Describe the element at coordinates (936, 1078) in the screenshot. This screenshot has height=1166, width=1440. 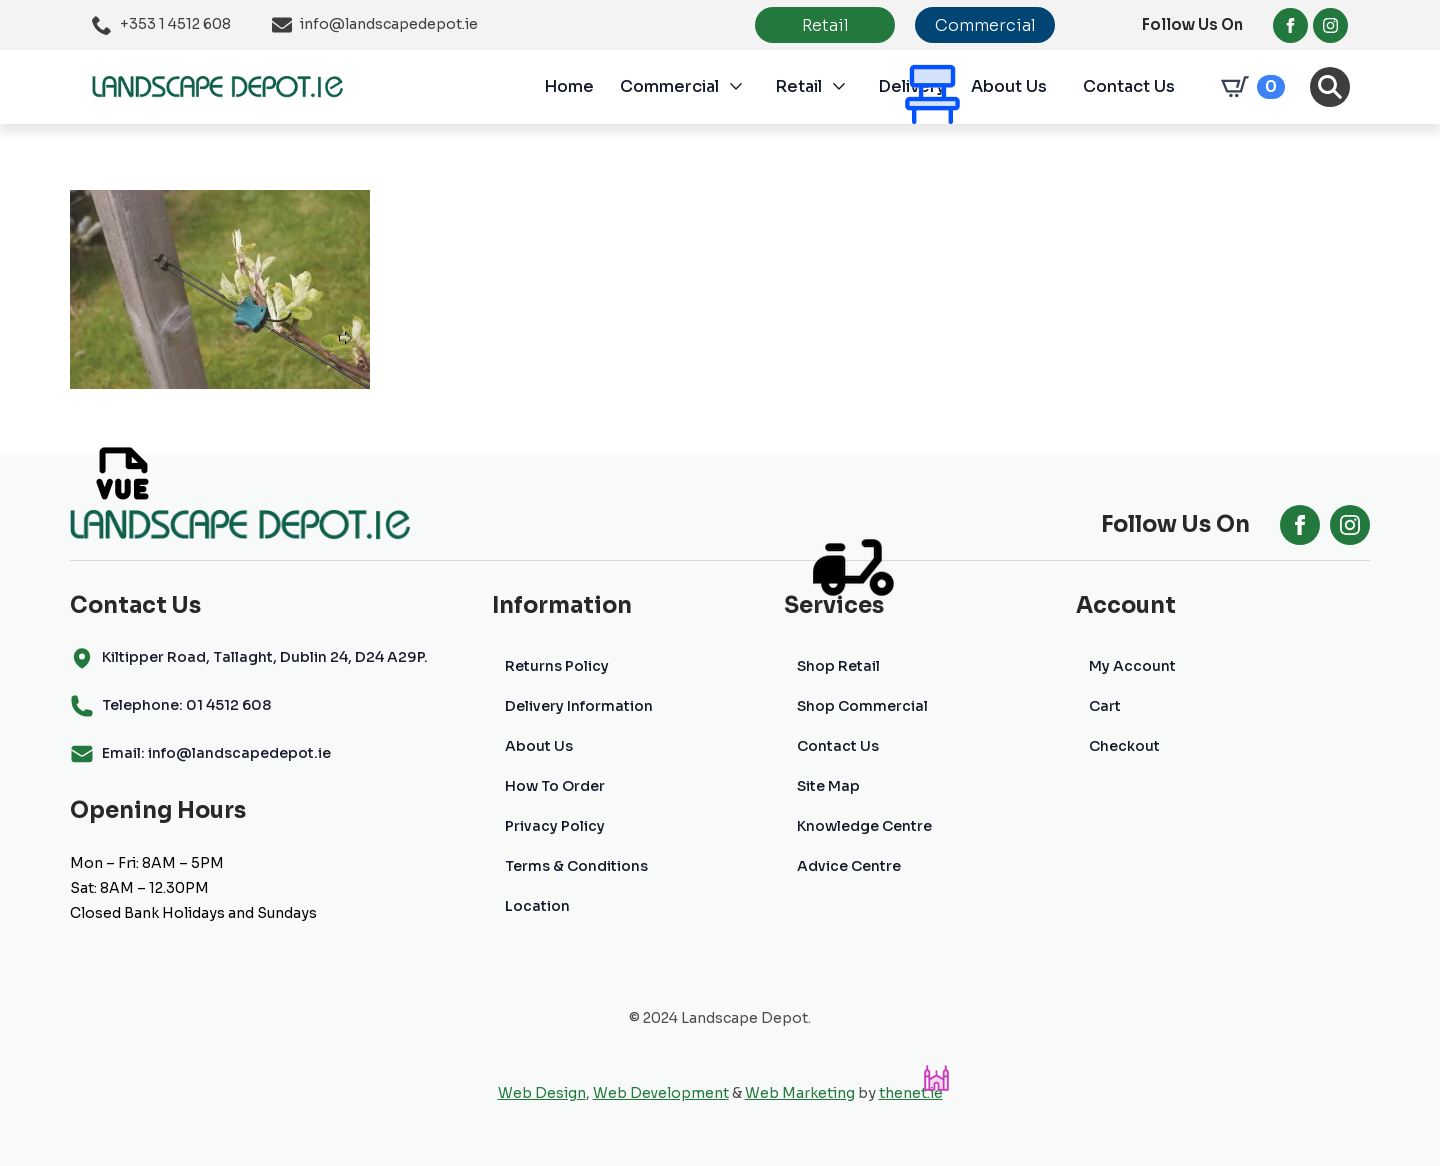
I see `locate nearby synagogues on a map` at that location.